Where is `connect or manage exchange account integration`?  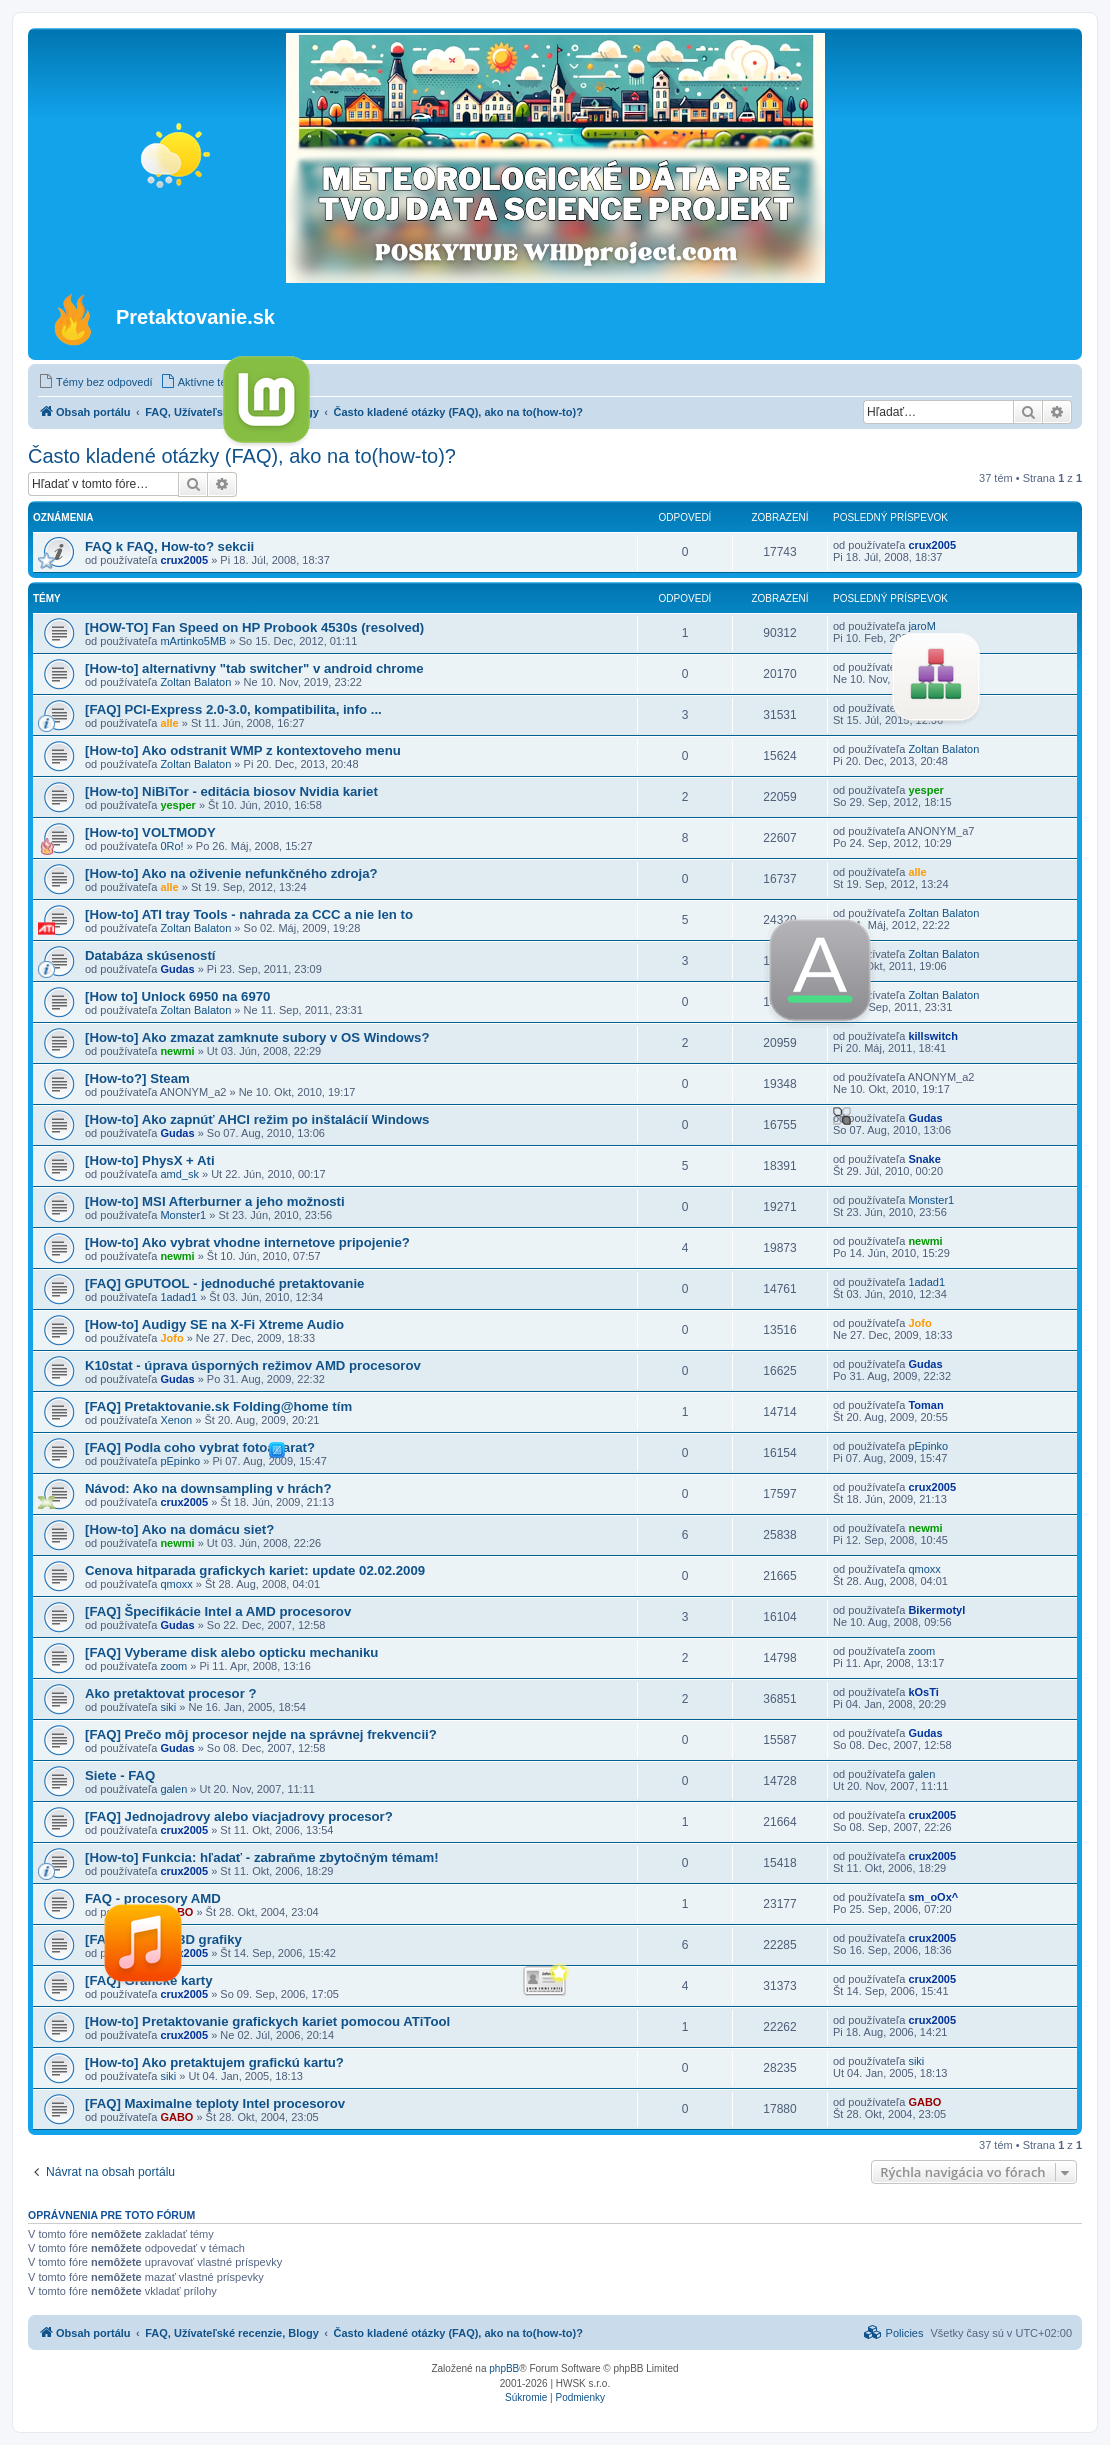
connect or manage exchange account integration is located at coordinates (842, 1116).